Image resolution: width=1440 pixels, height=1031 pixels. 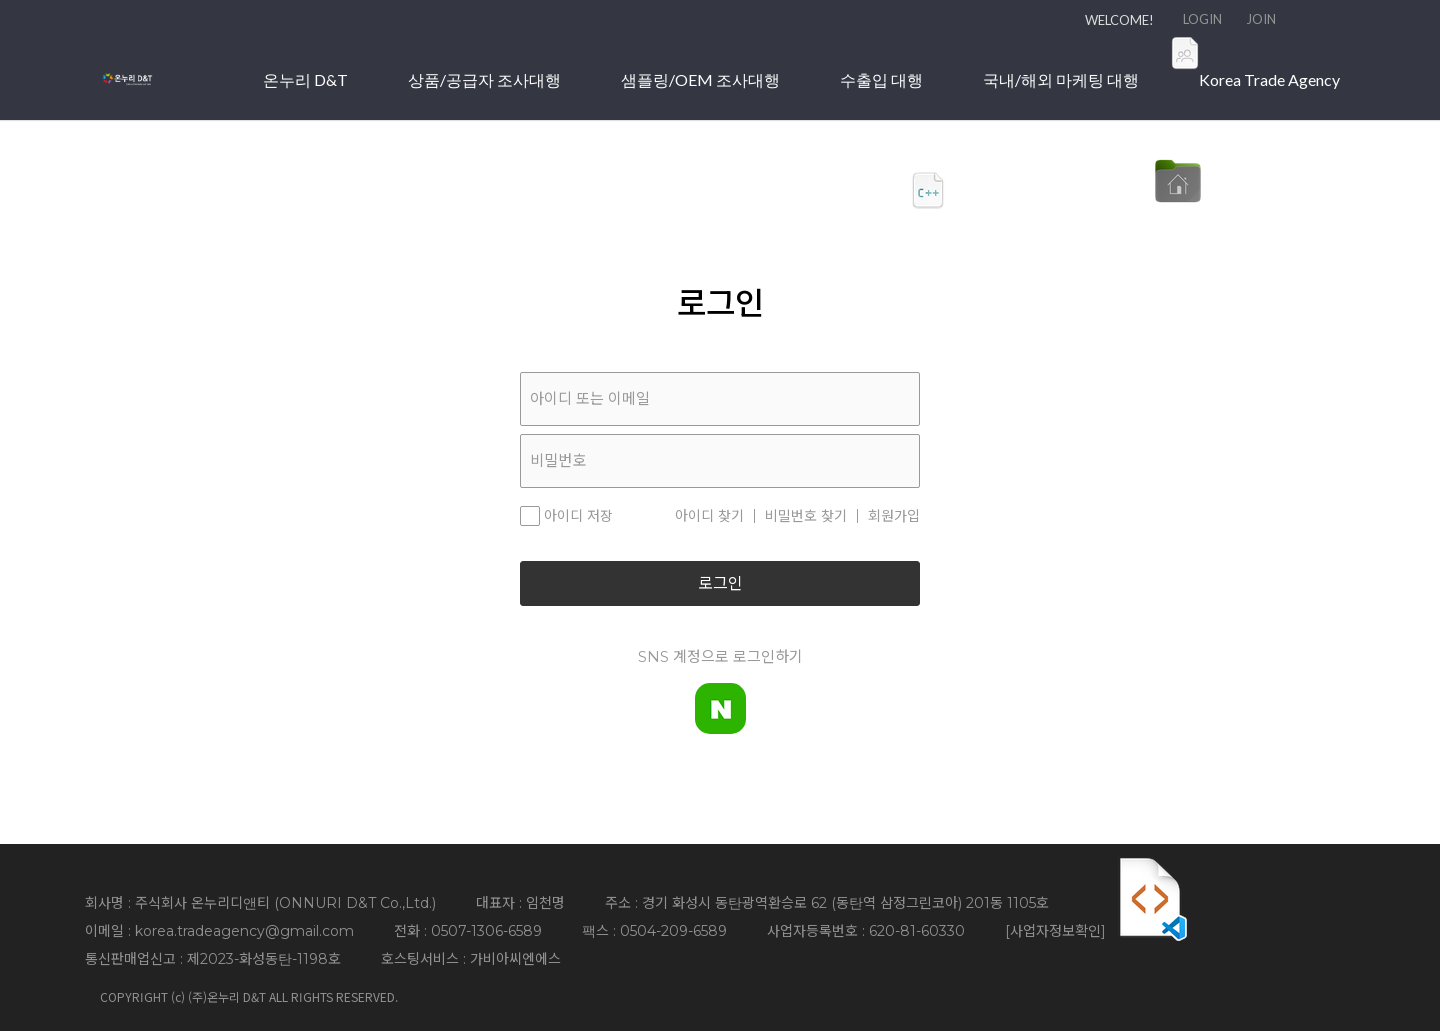 I want to click on a C++ source code file, so click(x=928, y=190).